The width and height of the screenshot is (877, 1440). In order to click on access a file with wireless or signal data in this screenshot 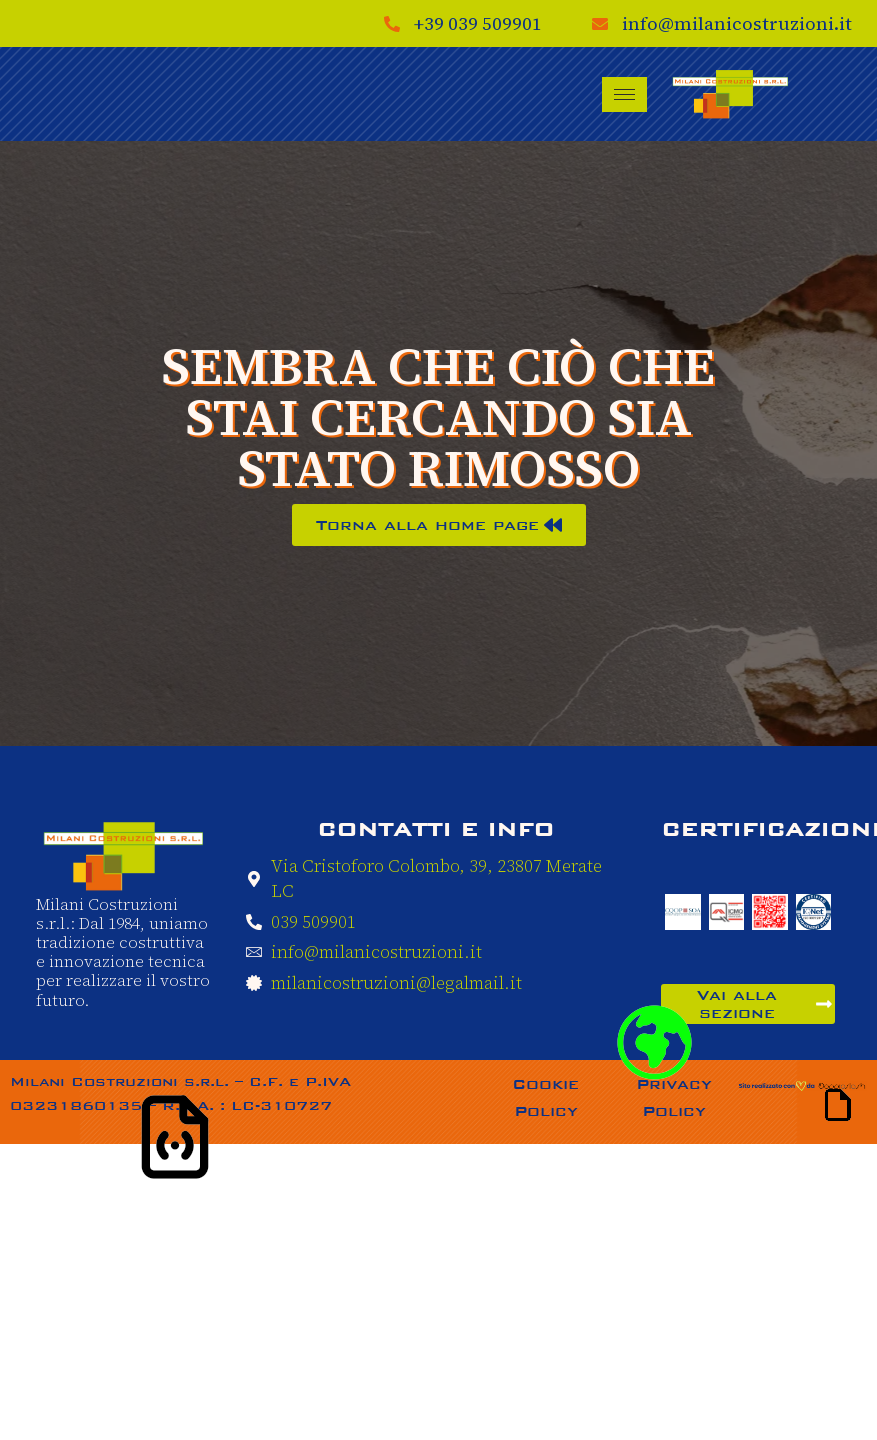, I will do `click(175, 1137)`.